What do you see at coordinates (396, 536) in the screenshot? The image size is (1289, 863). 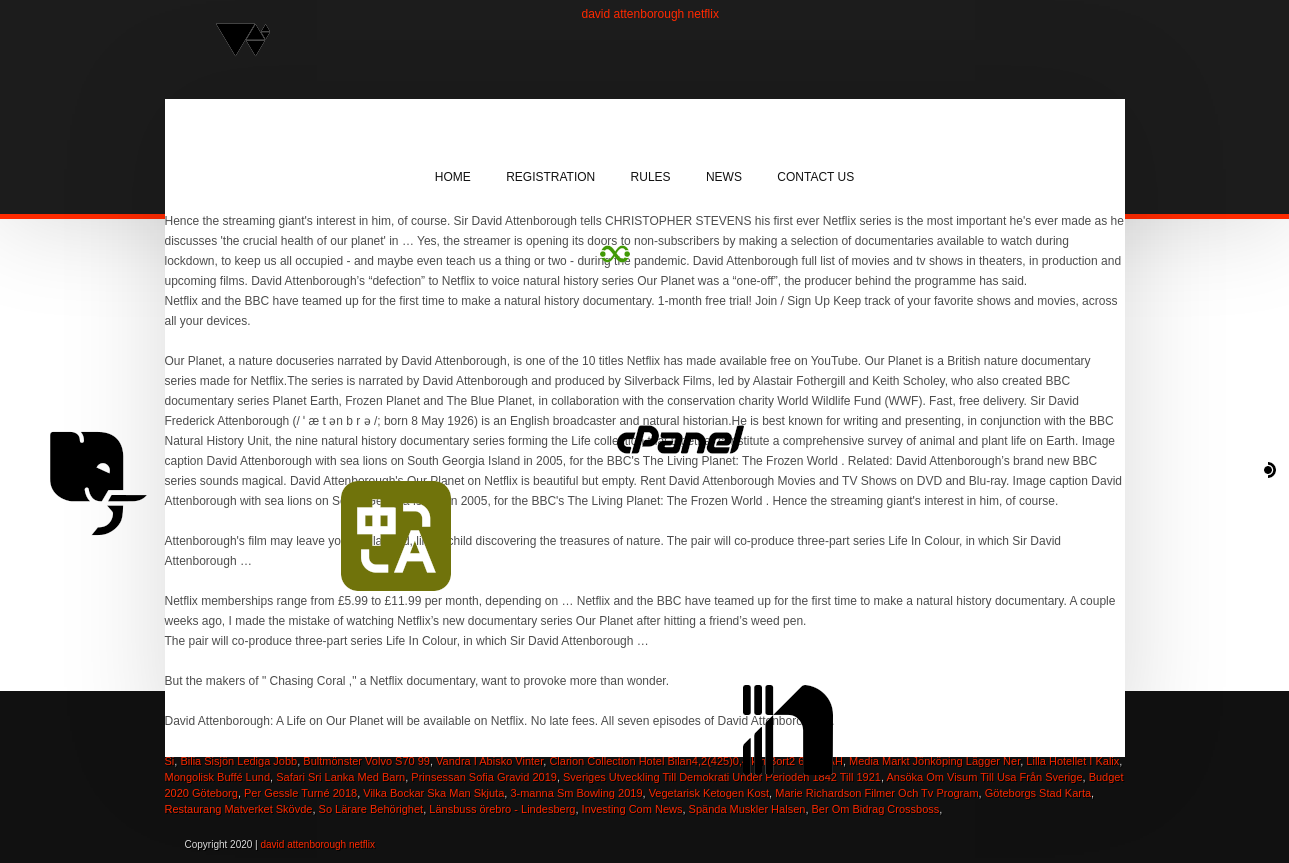 I see `open immersive translate extension` at bounding box center [396, 536].